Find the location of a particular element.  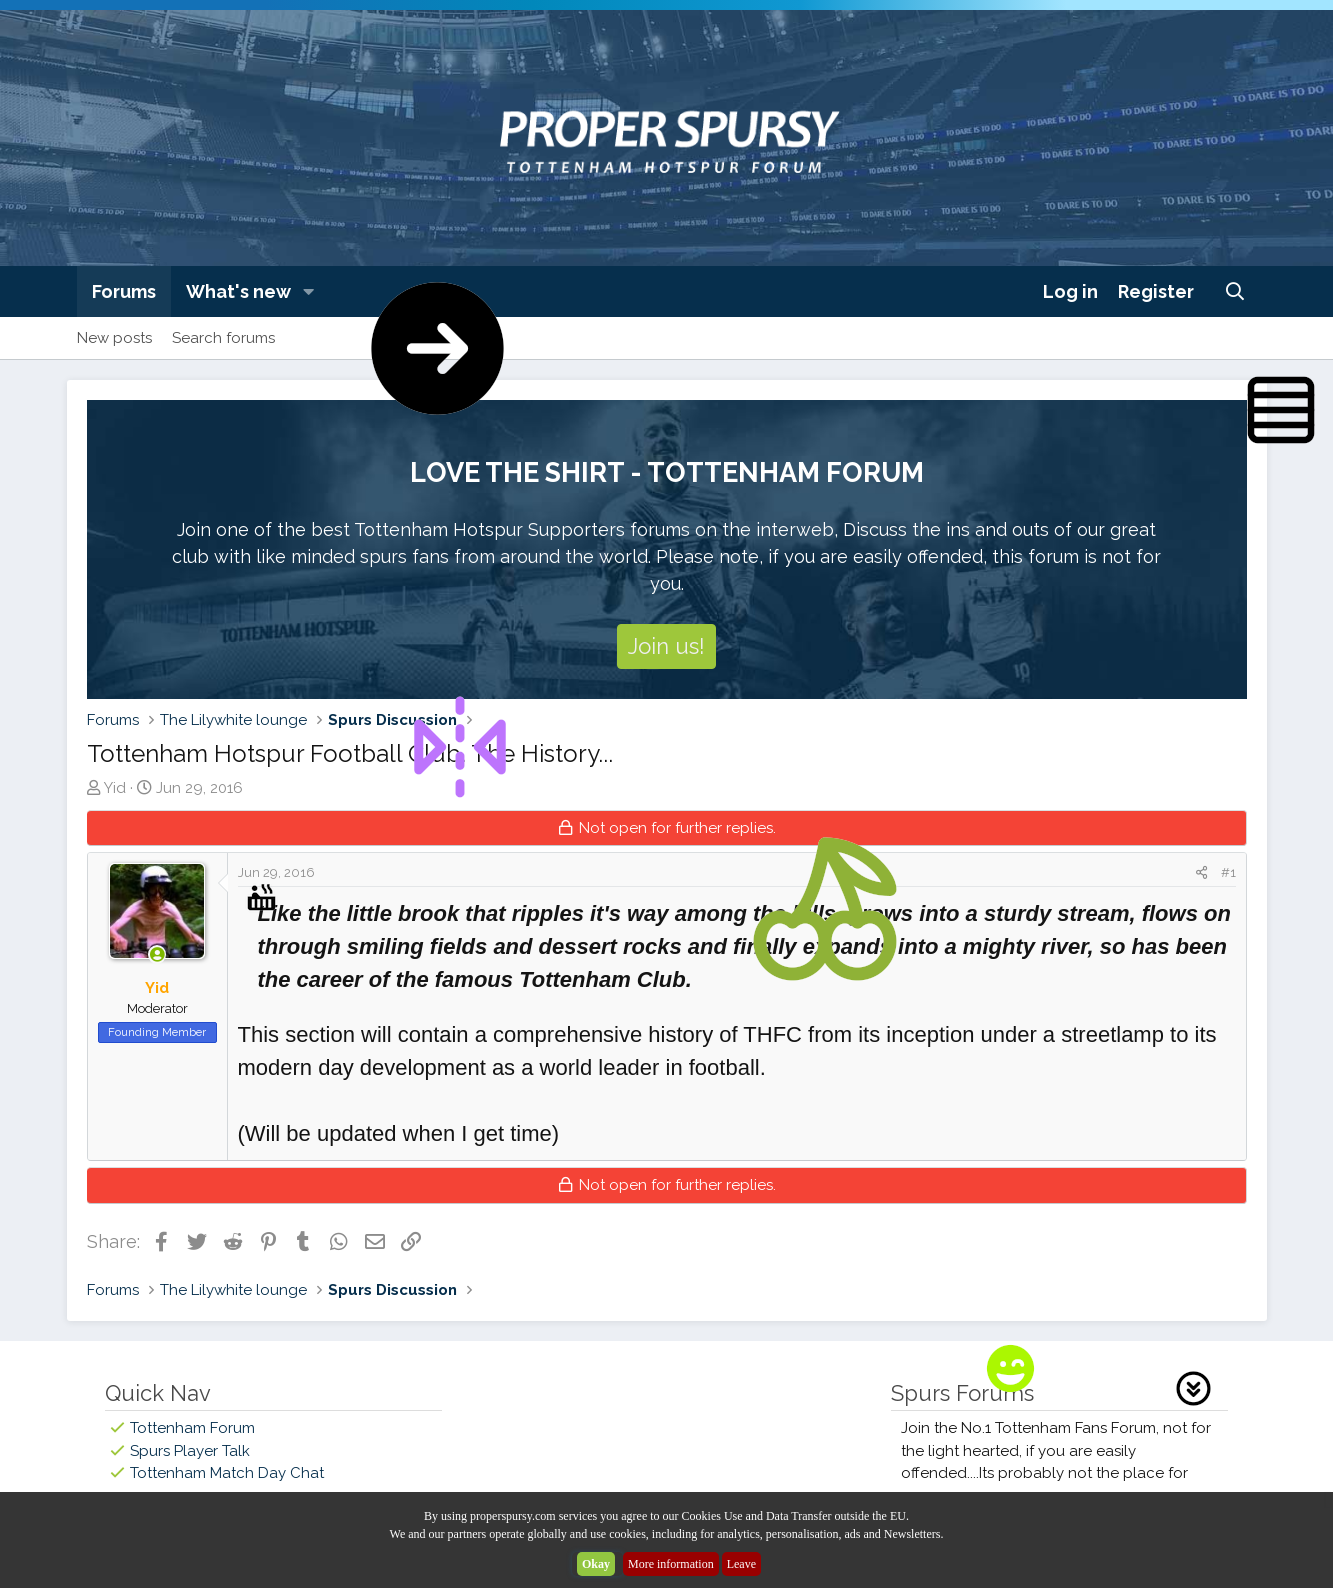

switch to list view is located at coordinates (1281, 410).